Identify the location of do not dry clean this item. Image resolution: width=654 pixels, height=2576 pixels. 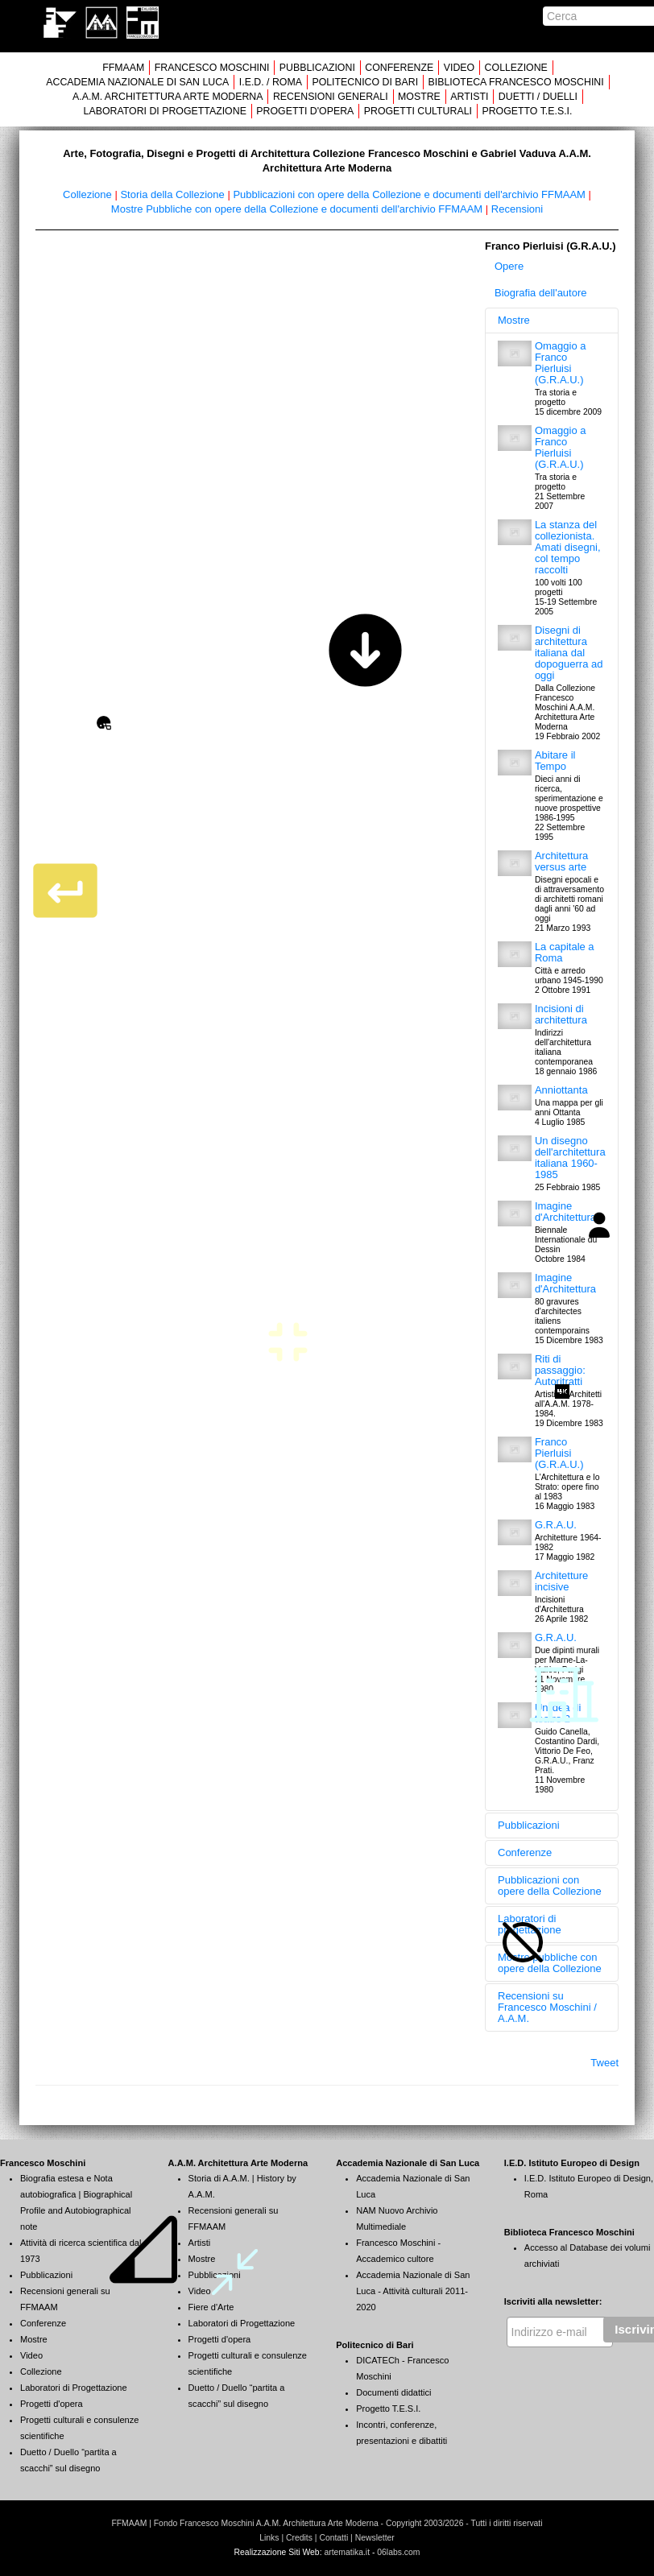
(523, 1942).